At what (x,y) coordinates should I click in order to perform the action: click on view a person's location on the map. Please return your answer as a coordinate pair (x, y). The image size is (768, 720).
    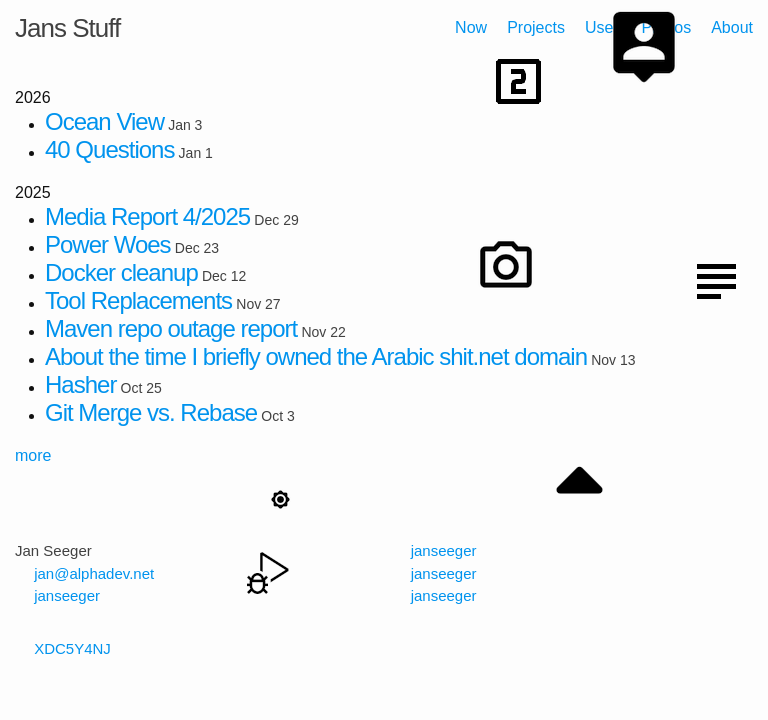
    Looking at the image, I should click on (644, 46).